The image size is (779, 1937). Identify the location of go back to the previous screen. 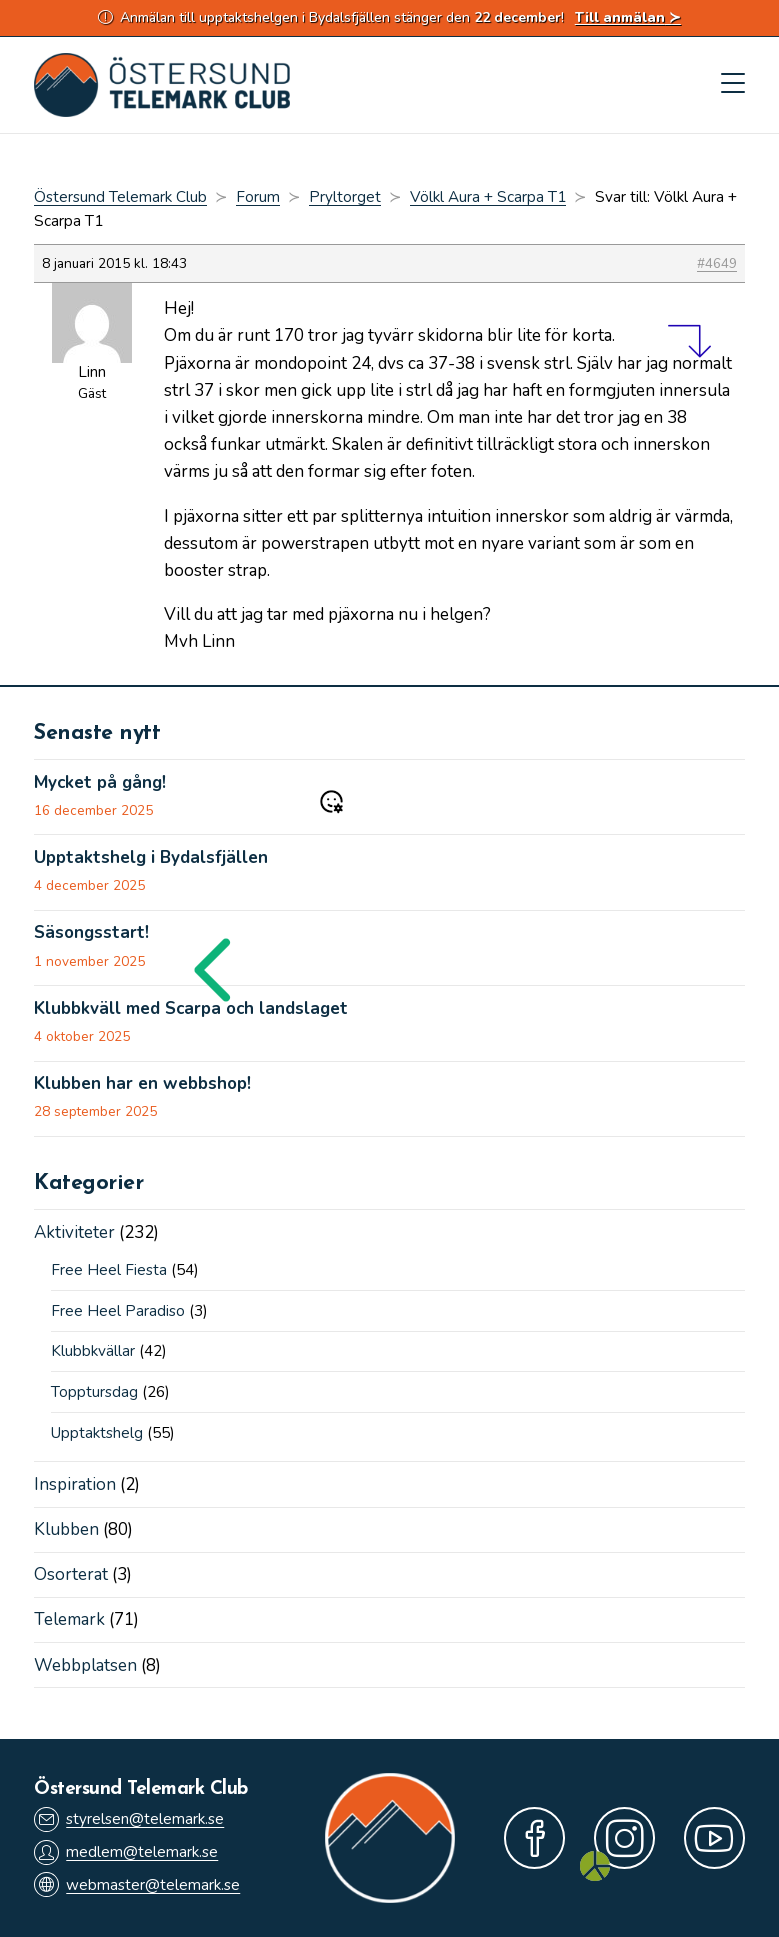
(215, 970).